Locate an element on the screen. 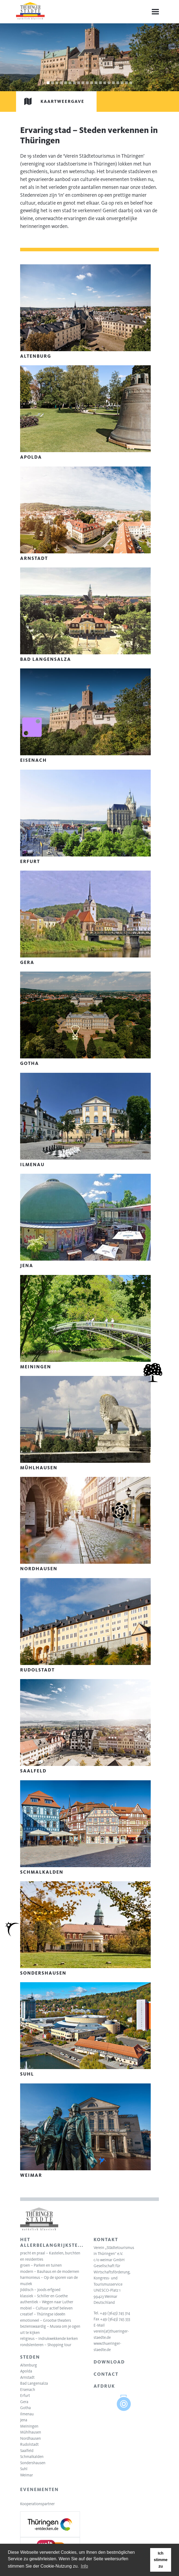 The image size is (179, 2576). roll the dice or randomize is located at coordinates (32, 727).